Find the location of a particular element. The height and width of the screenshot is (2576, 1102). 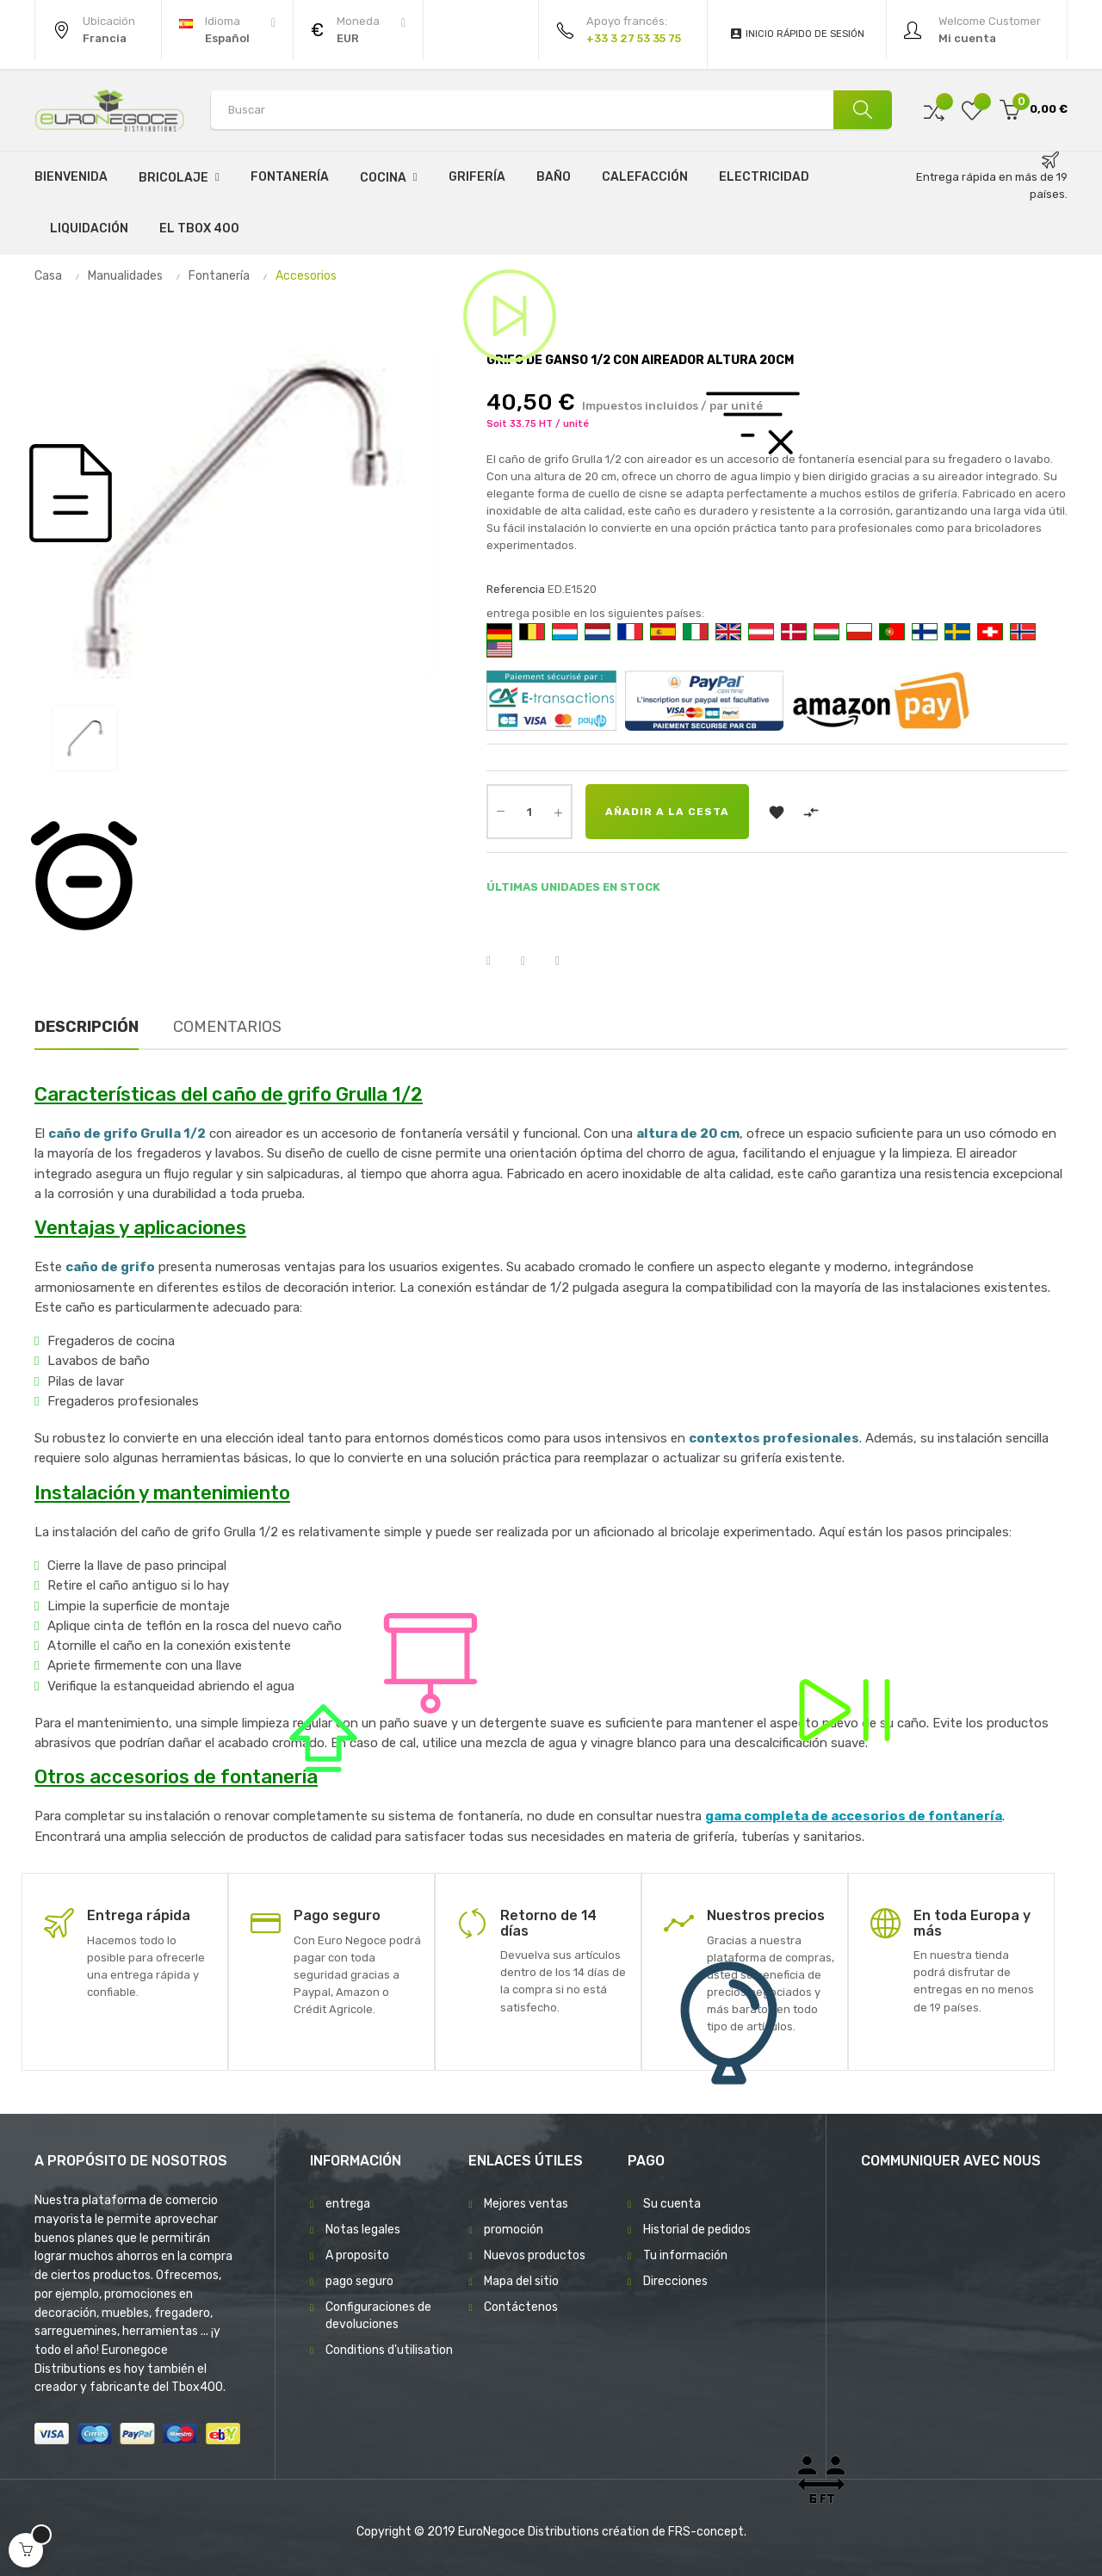

indicates a celebration or birthday event is located at coordinates (728, 2023).